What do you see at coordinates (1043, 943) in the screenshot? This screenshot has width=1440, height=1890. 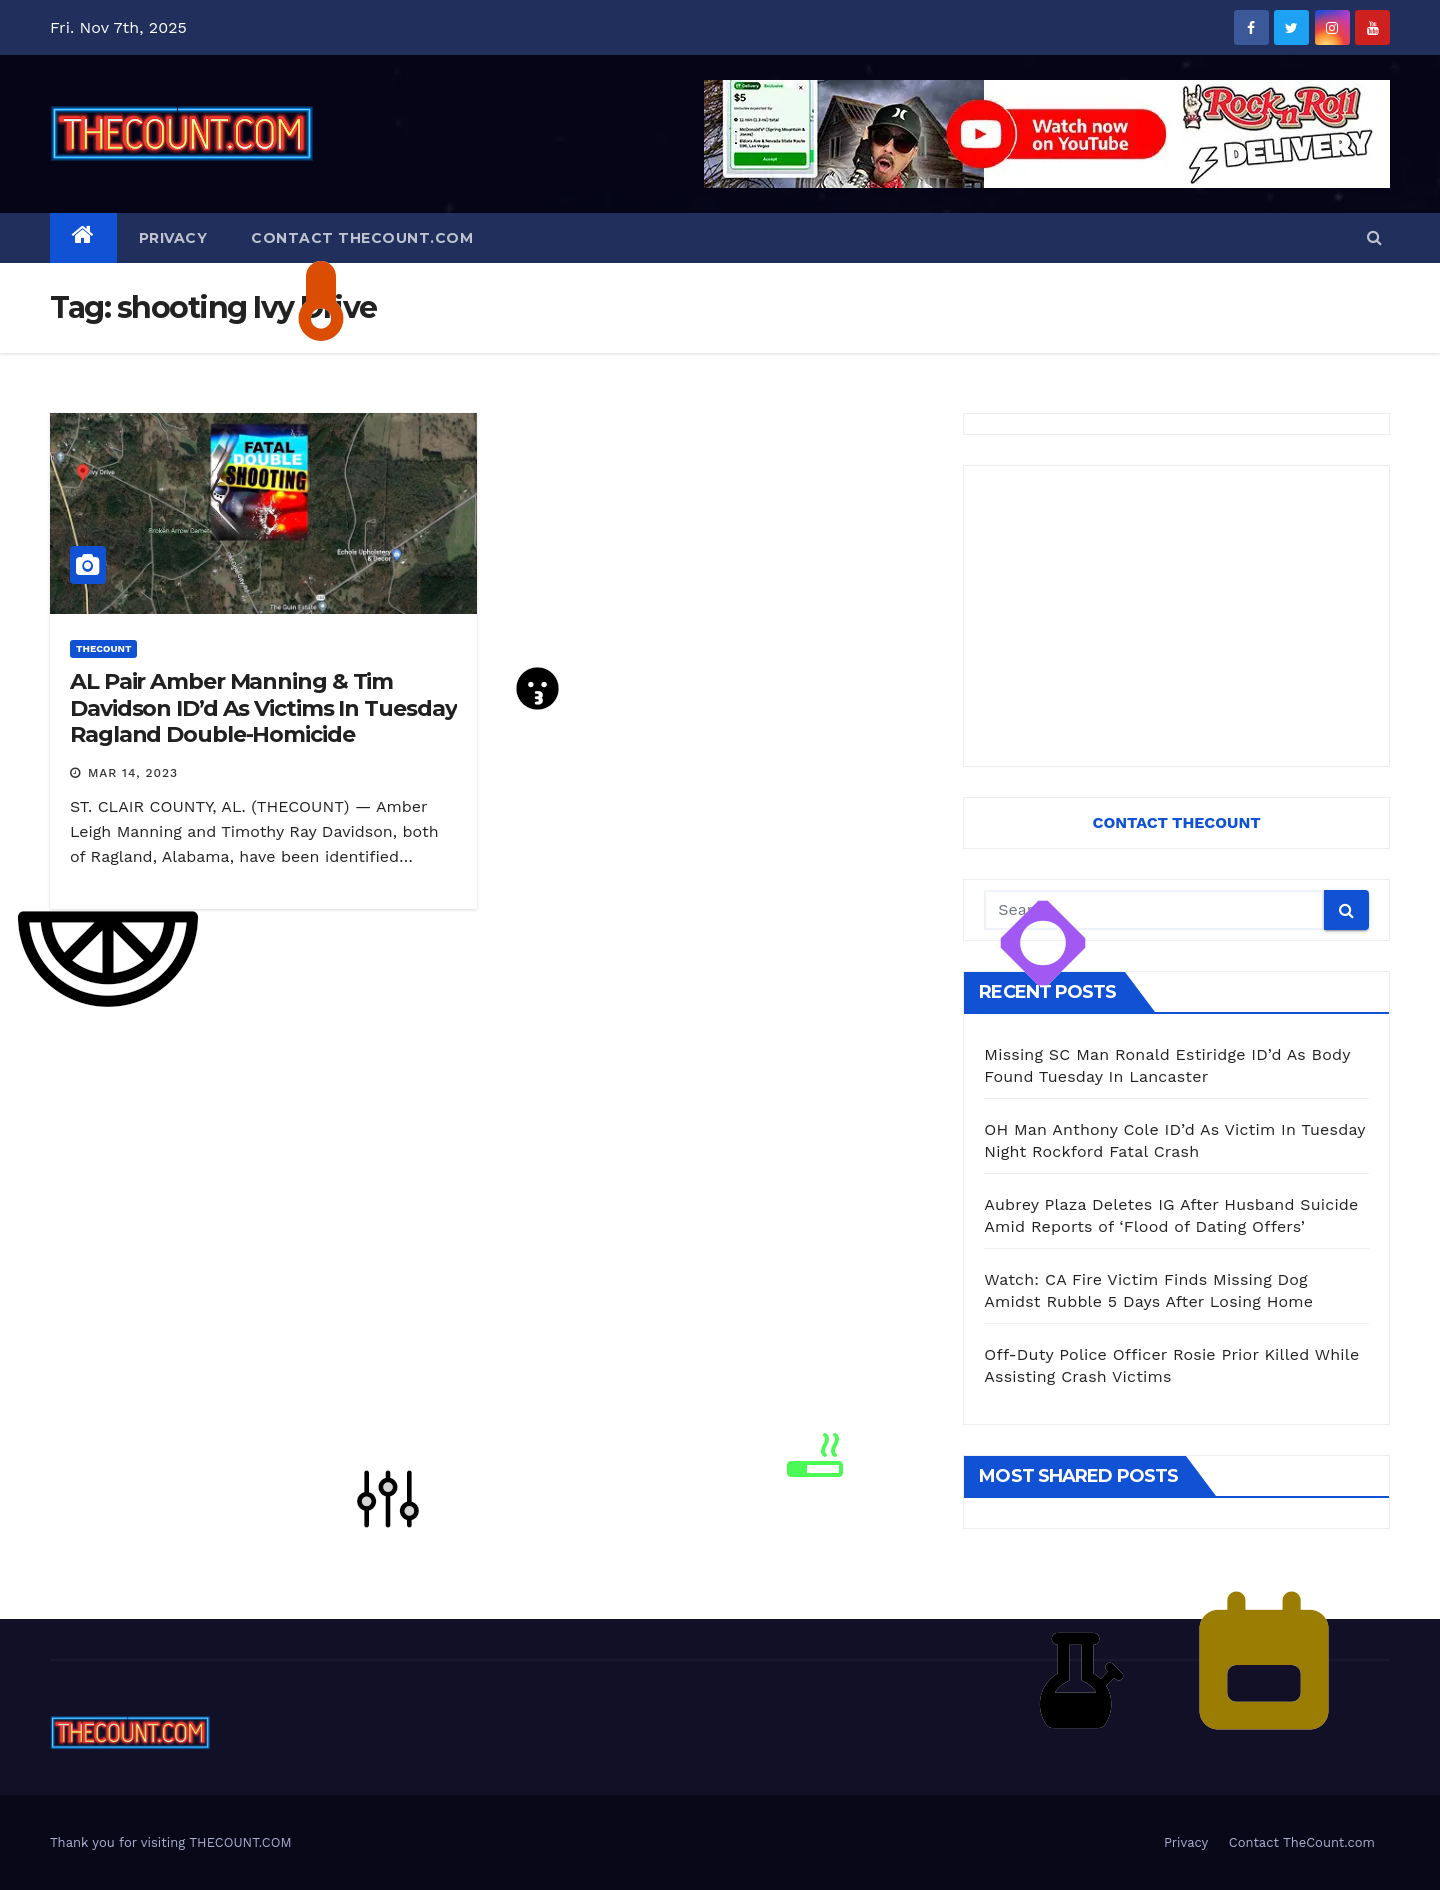 I see `cloudsmith logo` at bounding box center [1043, 943].